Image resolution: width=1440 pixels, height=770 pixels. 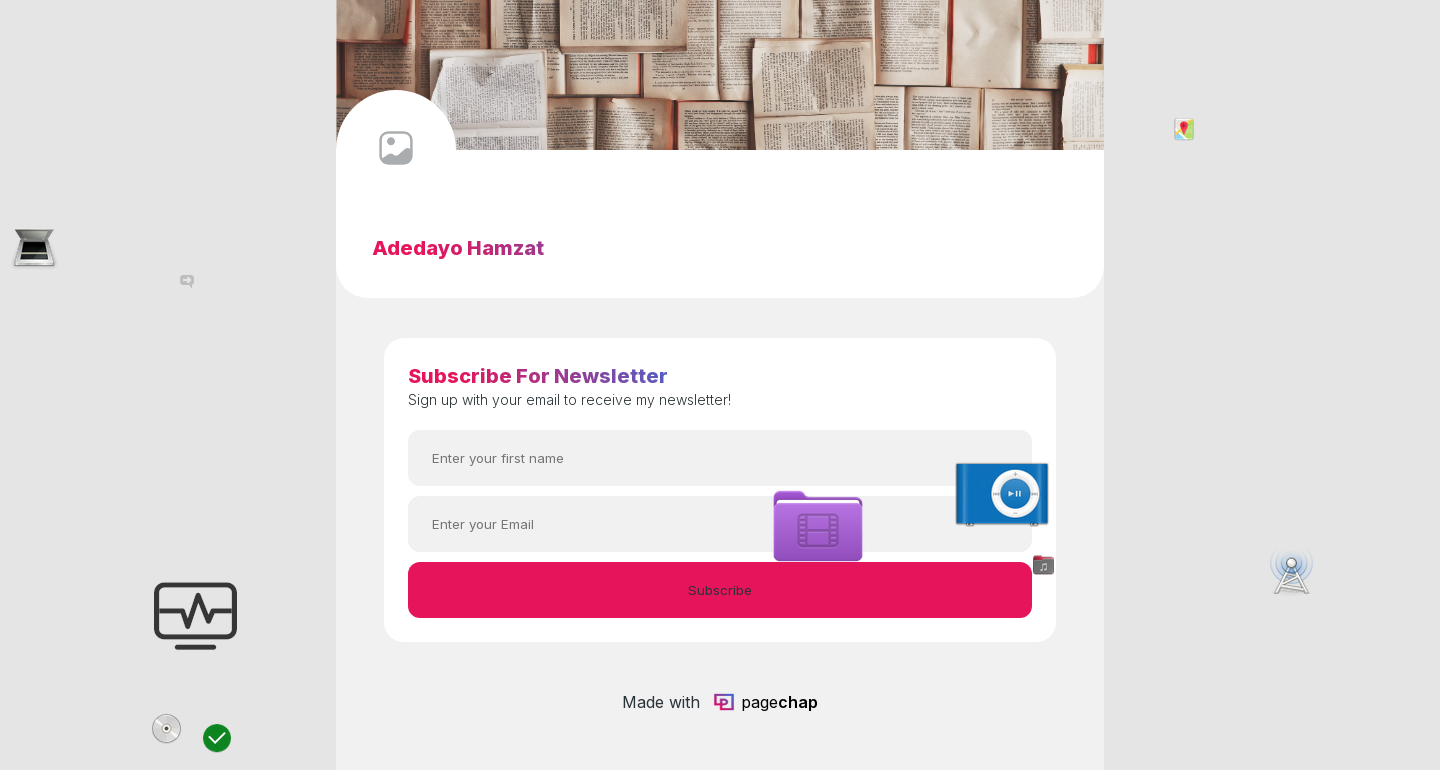 What do you see at coordinates (166, 728) in the screenshot?
I see `access CD/DVD drive` at bounding box center [166, 728].